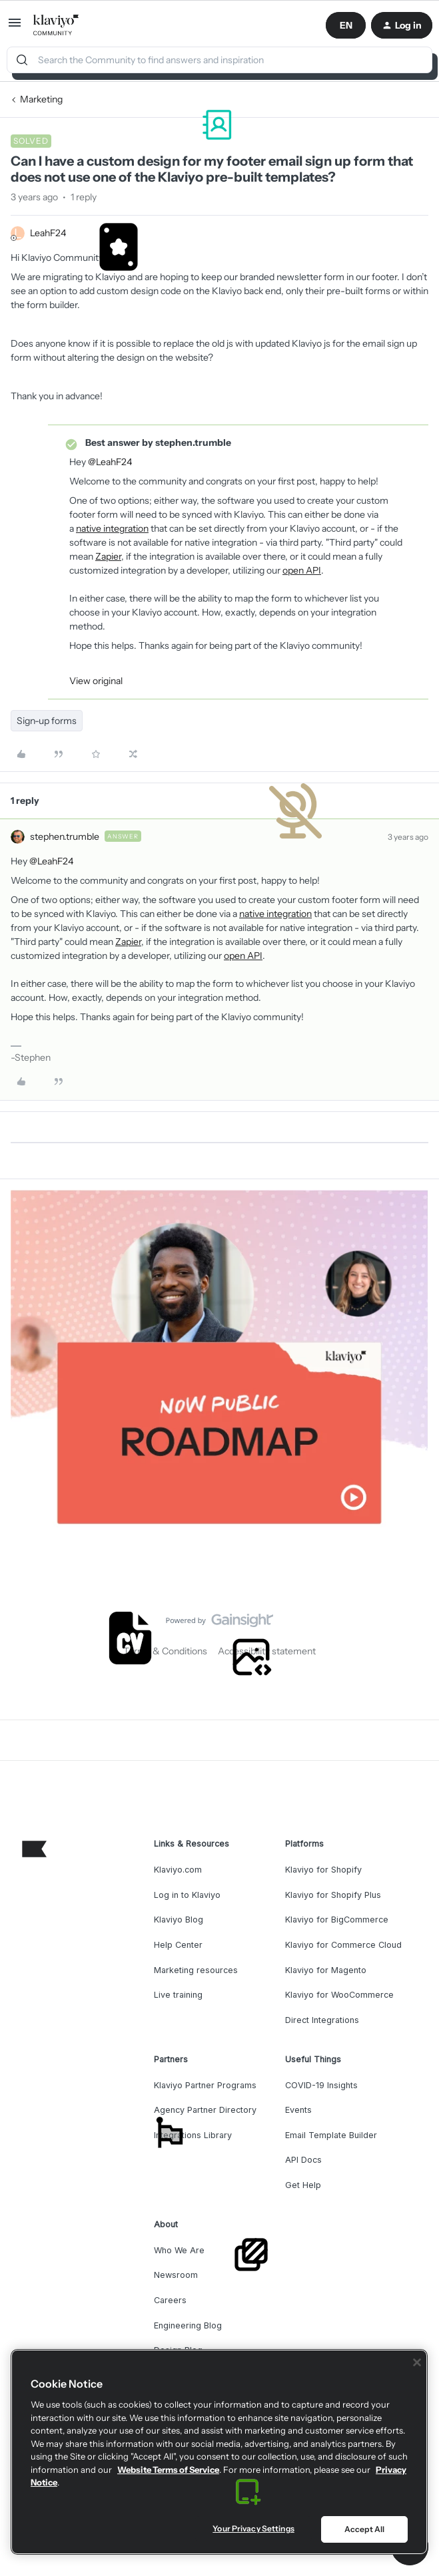  Describe the element at coordinates (251, 2255) in the screenshot. I see `view selected layers in a design tool` at that location.